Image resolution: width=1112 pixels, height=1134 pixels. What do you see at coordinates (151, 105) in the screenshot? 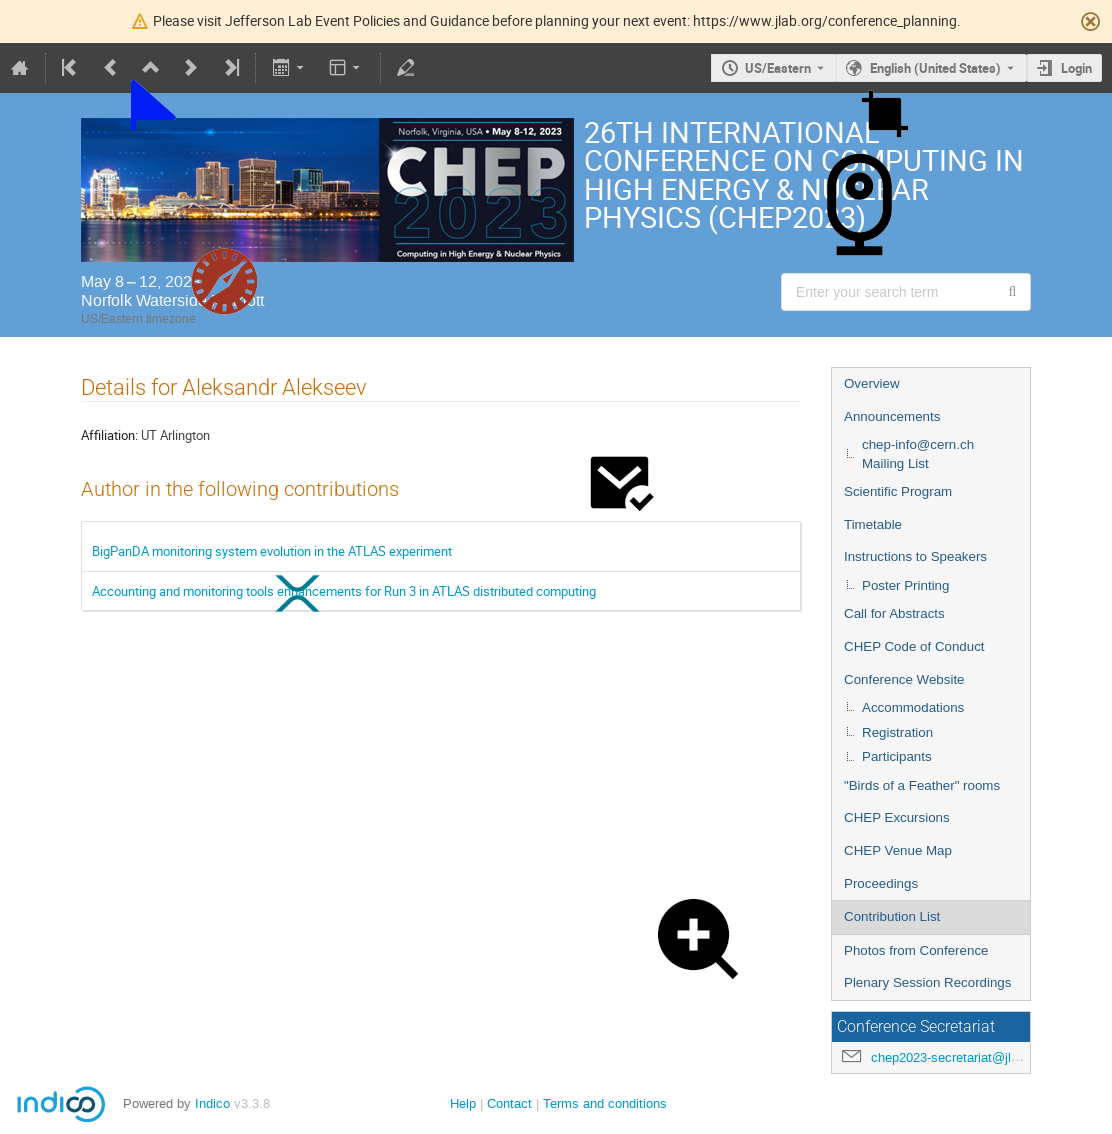
I see `flag an item for review or attention` at bounding box center [151, 105].